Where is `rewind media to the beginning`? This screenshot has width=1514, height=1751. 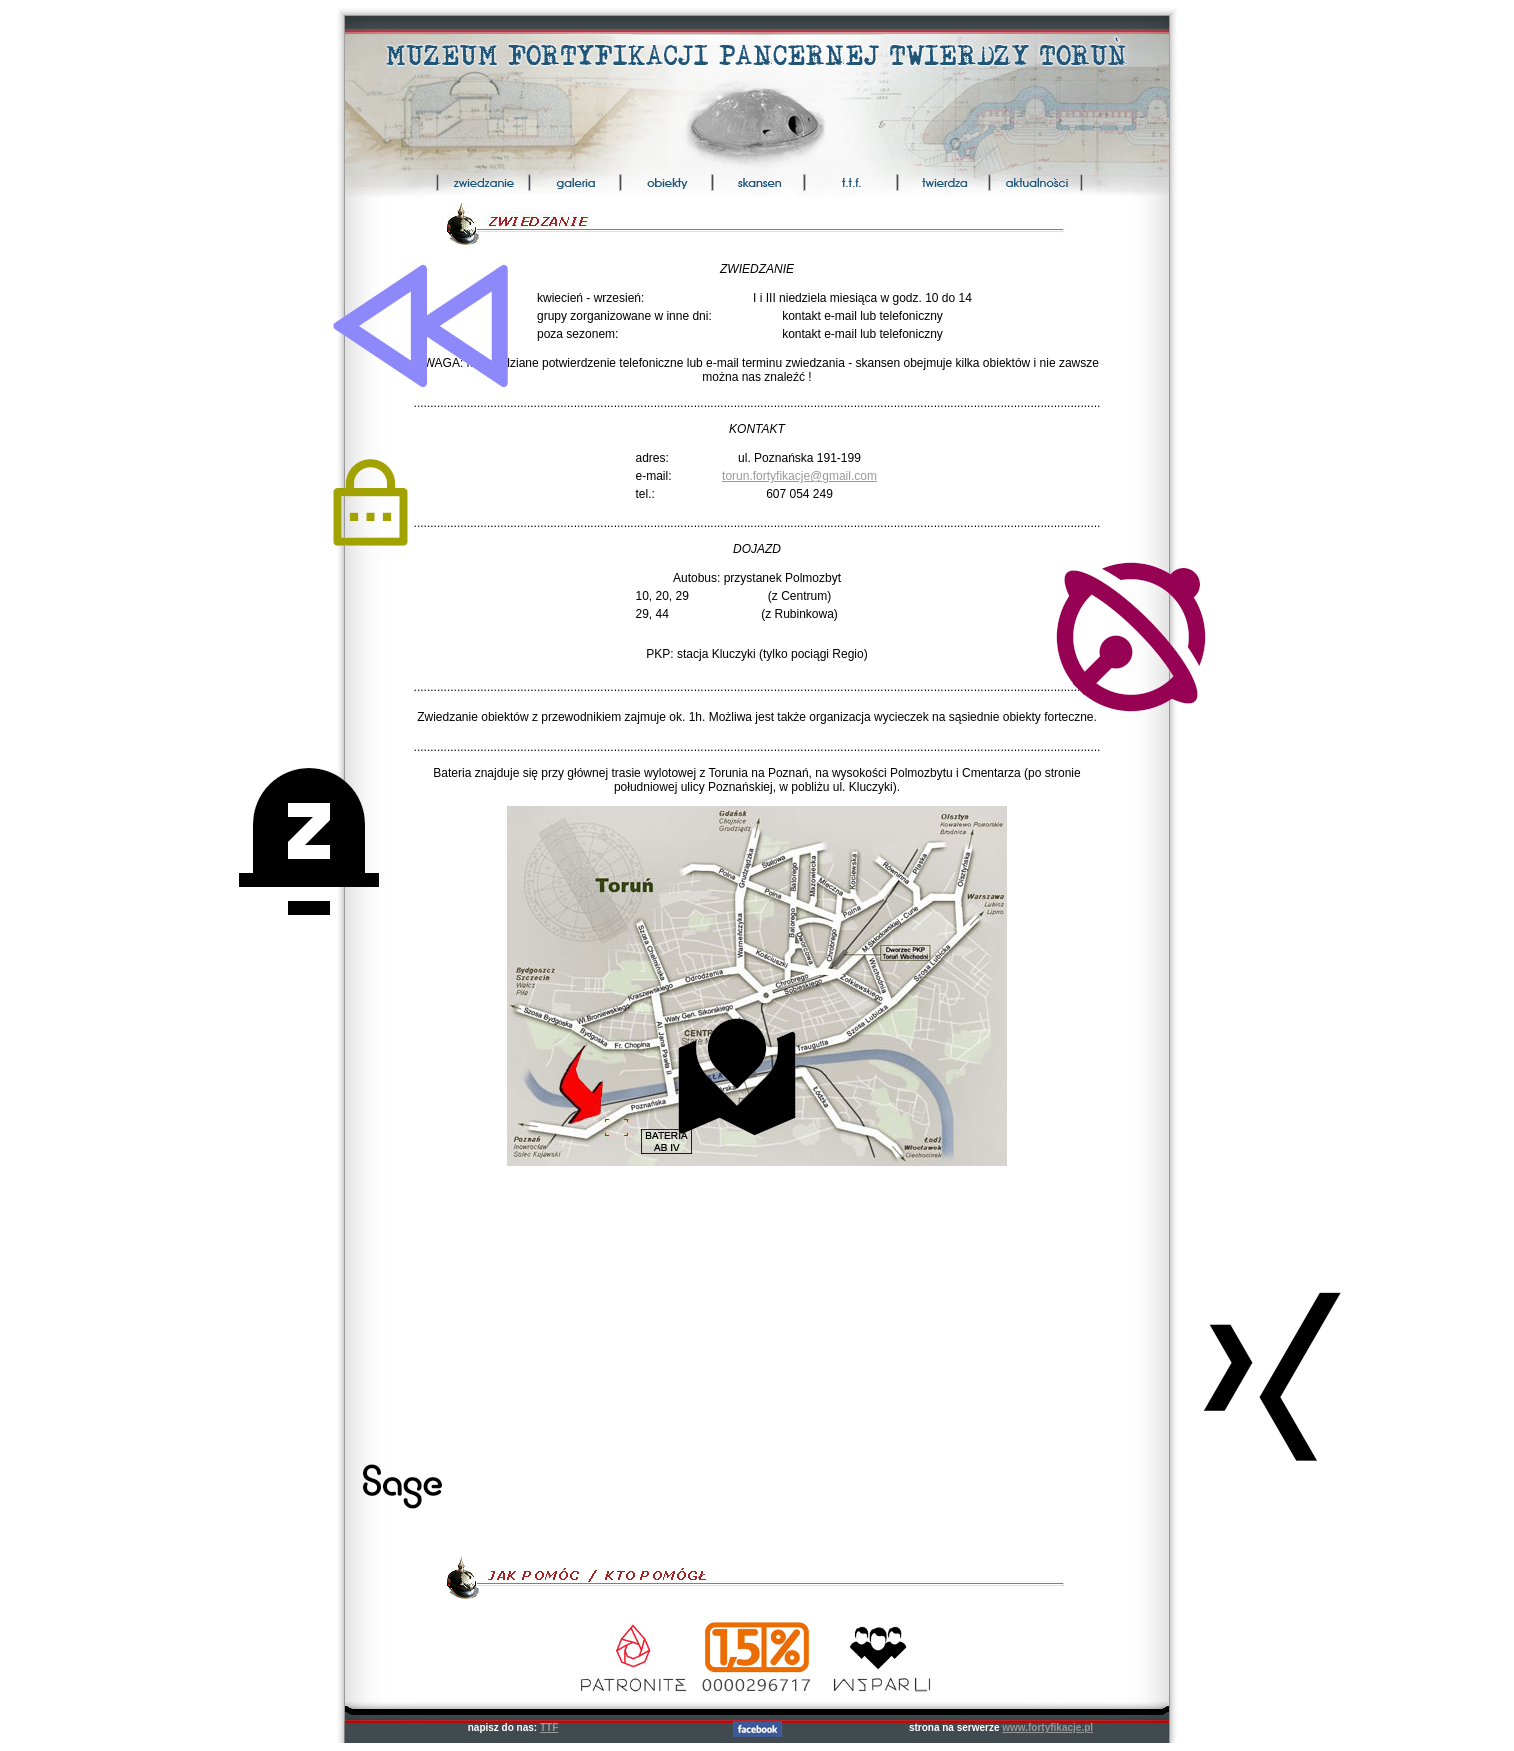 rewind media to the beginning is located at coordinates (427, 326).